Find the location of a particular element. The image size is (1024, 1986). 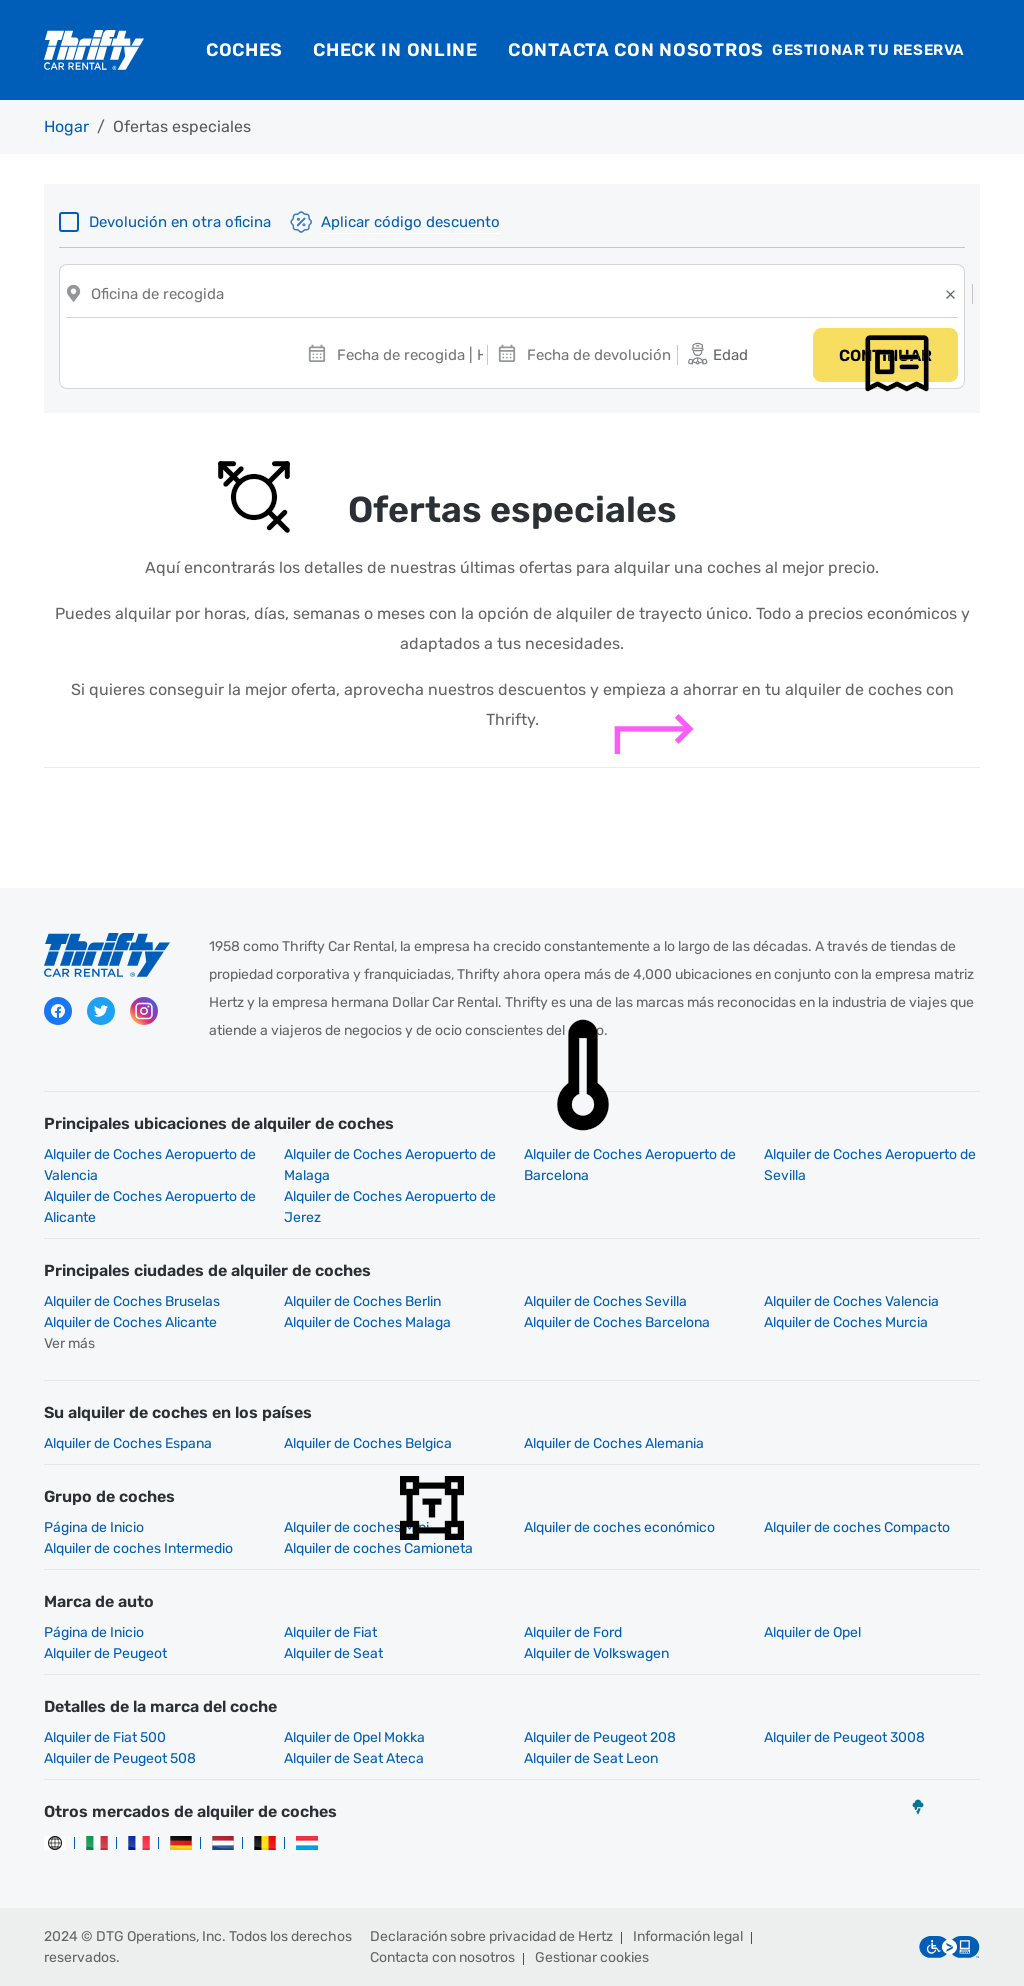

browse desserts or sweet treats is located at coordinates (918, 1807).